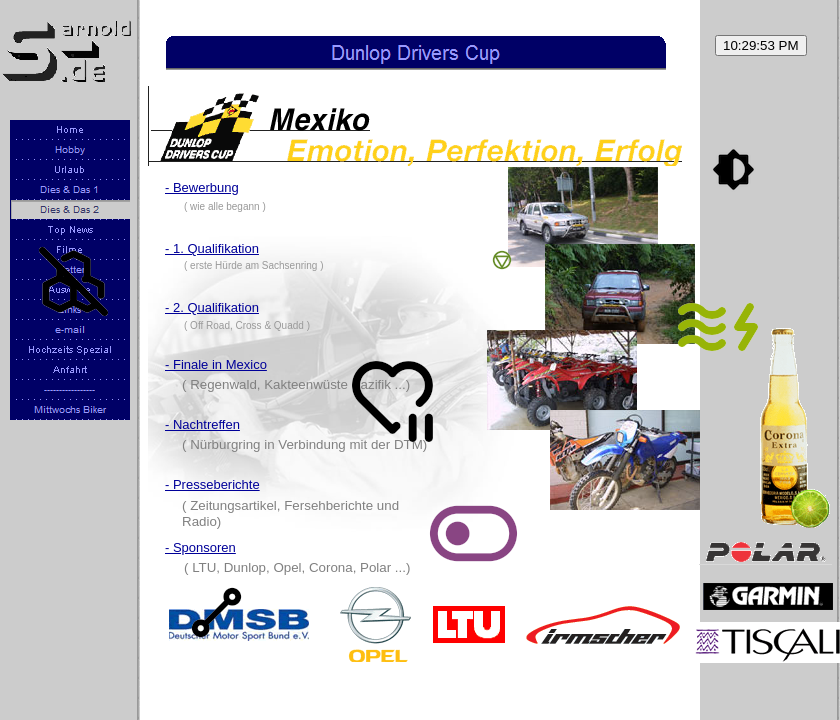  What do you see at coordinates (733, 169) in the screenshot?
I see `adjust display brightness settings` at bounding box center [733, 169].